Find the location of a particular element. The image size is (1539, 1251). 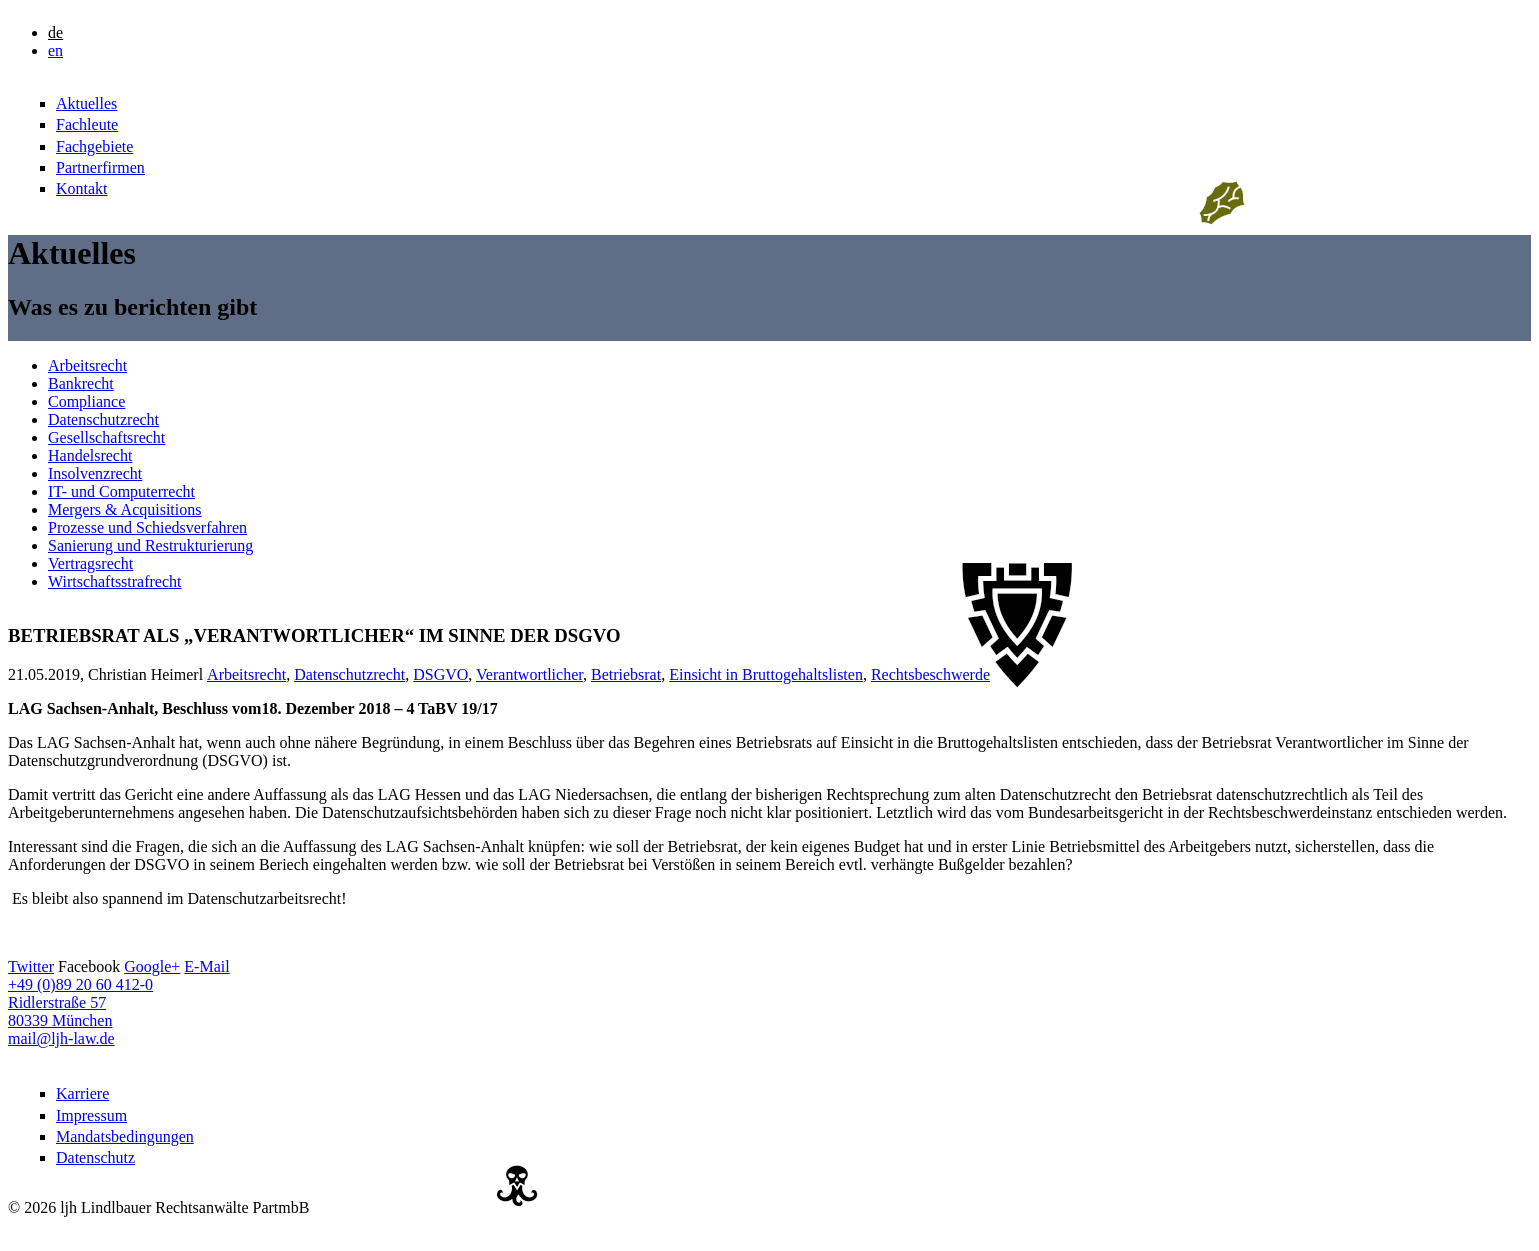

indicates protected or secured content is located at coordinates (1017, 624).